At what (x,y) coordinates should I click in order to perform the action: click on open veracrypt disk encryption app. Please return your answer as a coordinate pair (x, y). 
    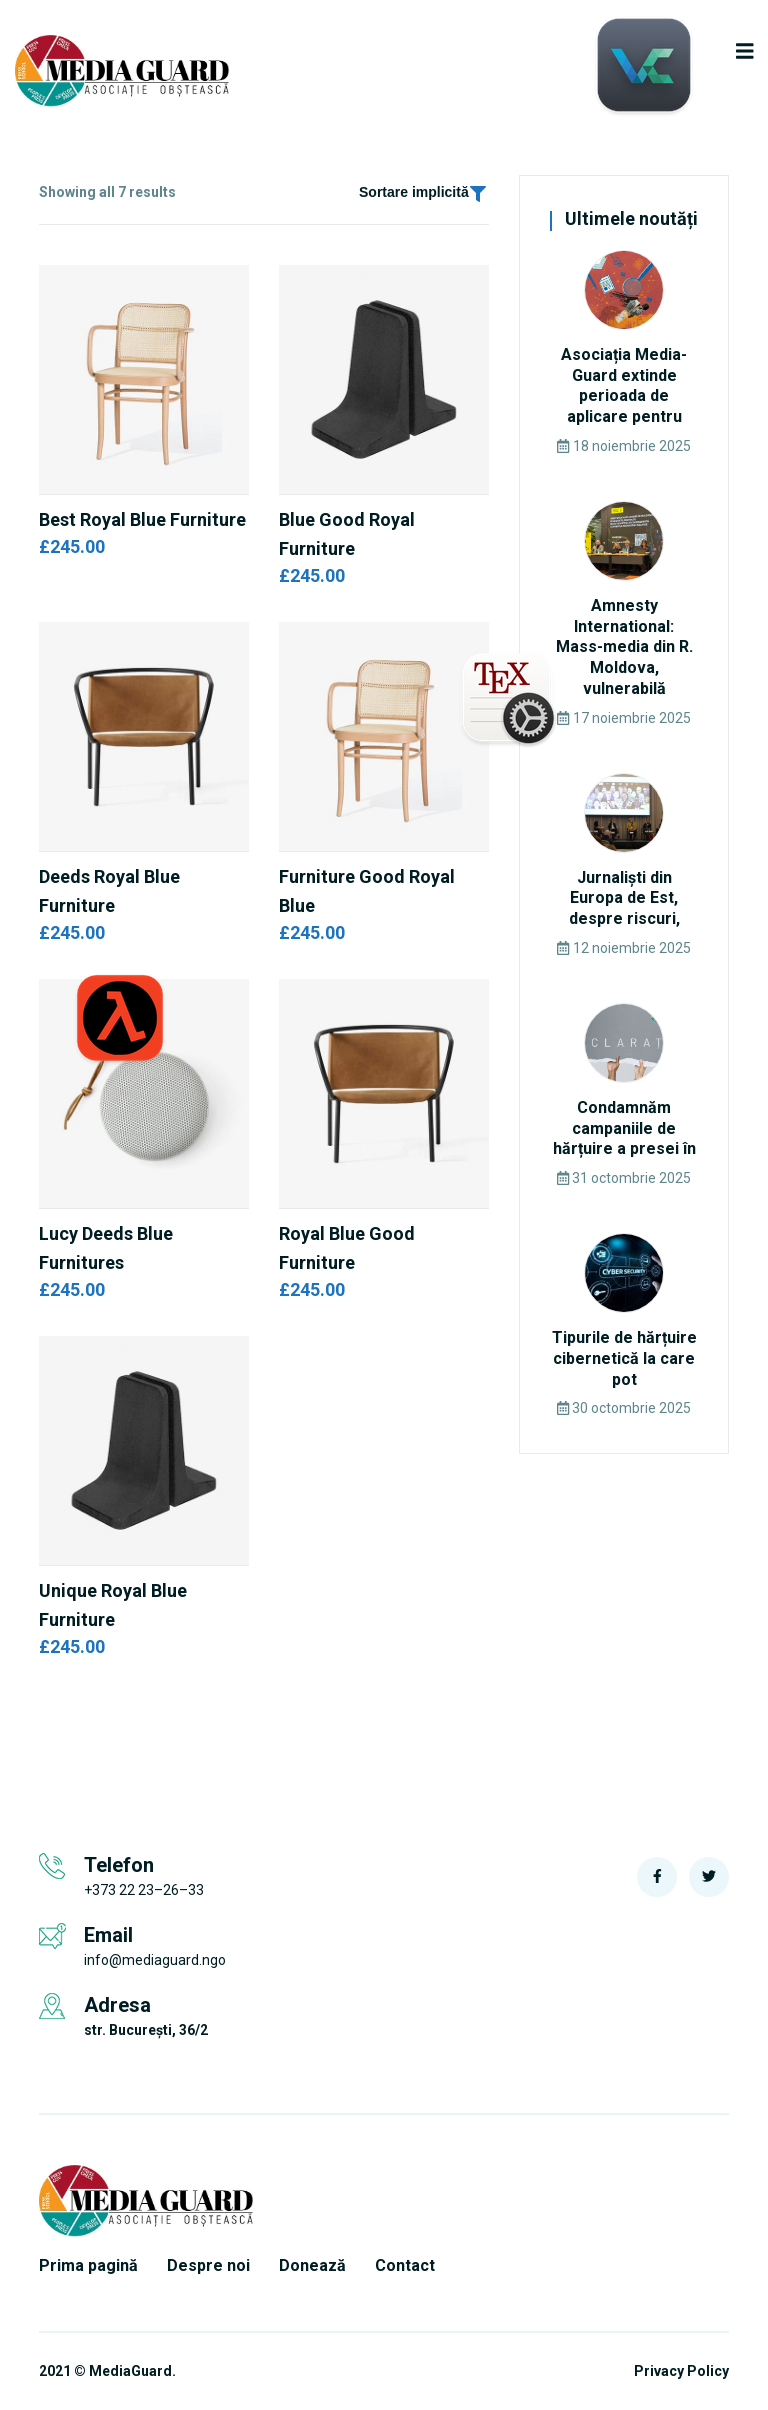
    Looking at the image, I should click on (644, 65).